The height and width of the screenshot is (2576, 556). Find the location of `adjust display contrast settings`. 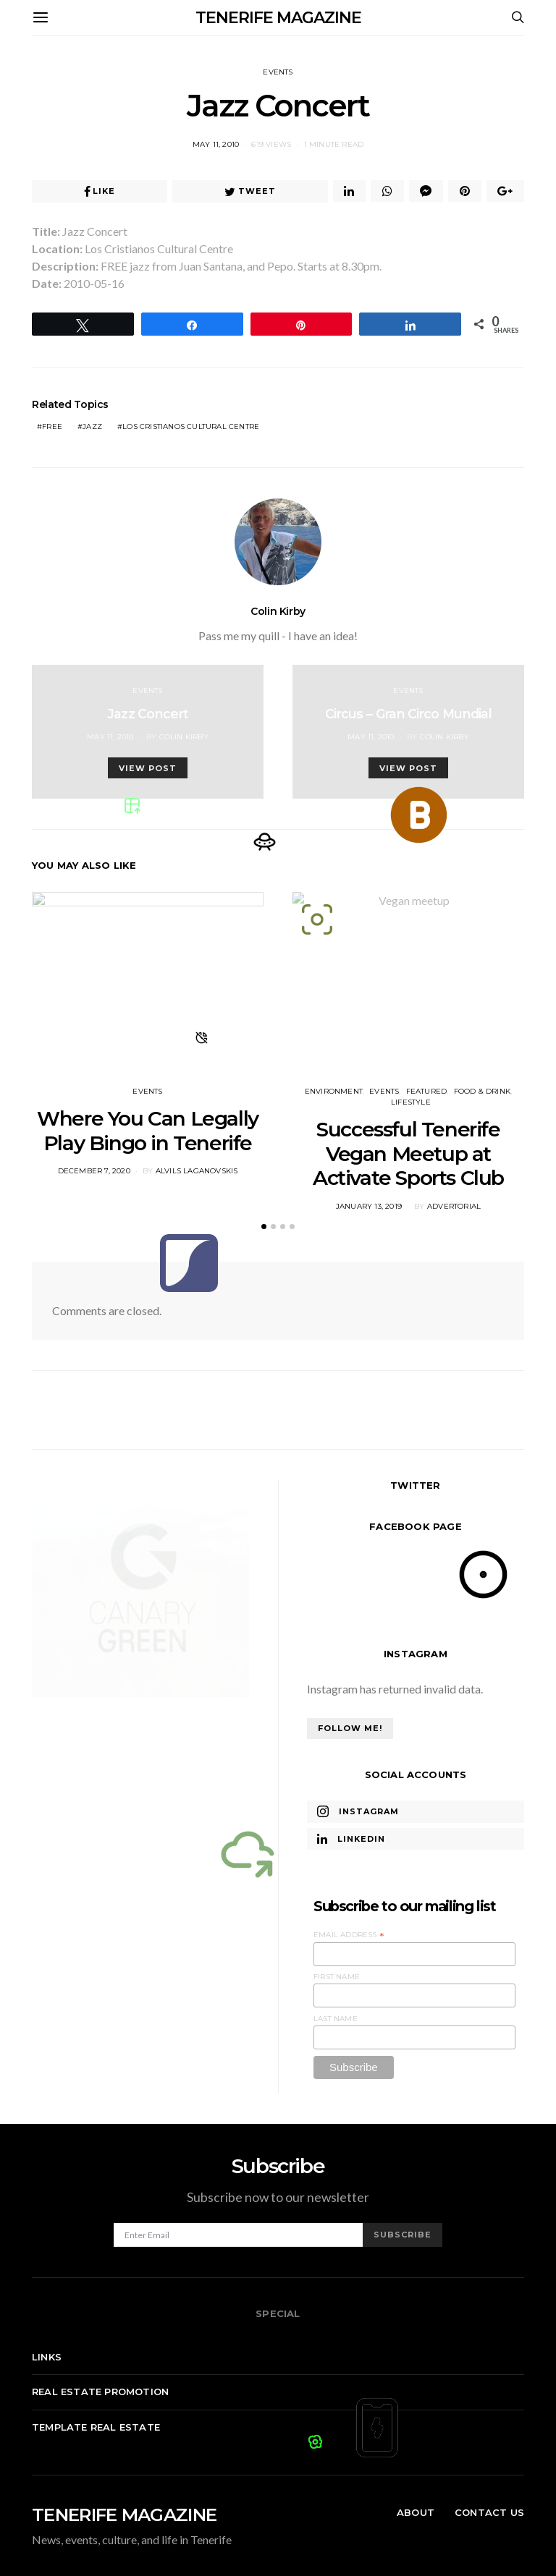

adjust display contrast settings is located at coordinates (189, 1263).